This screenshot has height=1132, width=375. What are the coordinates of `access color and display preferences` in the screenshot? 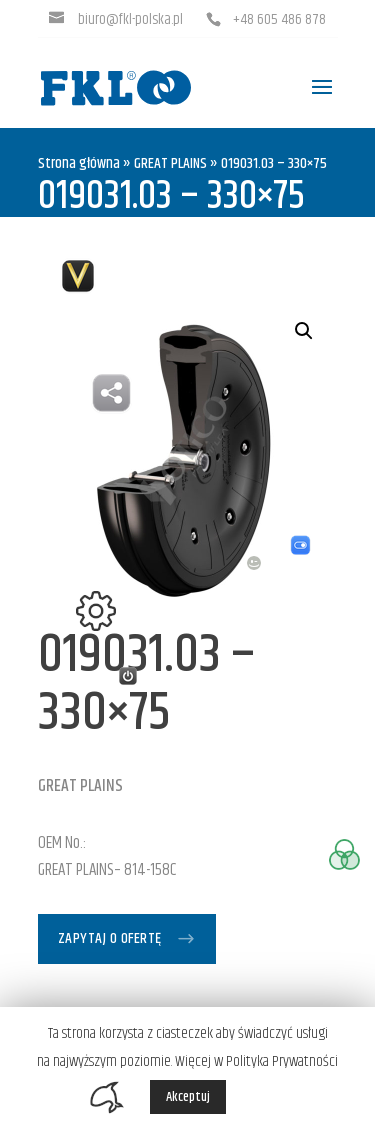 It's located at (344, 854).